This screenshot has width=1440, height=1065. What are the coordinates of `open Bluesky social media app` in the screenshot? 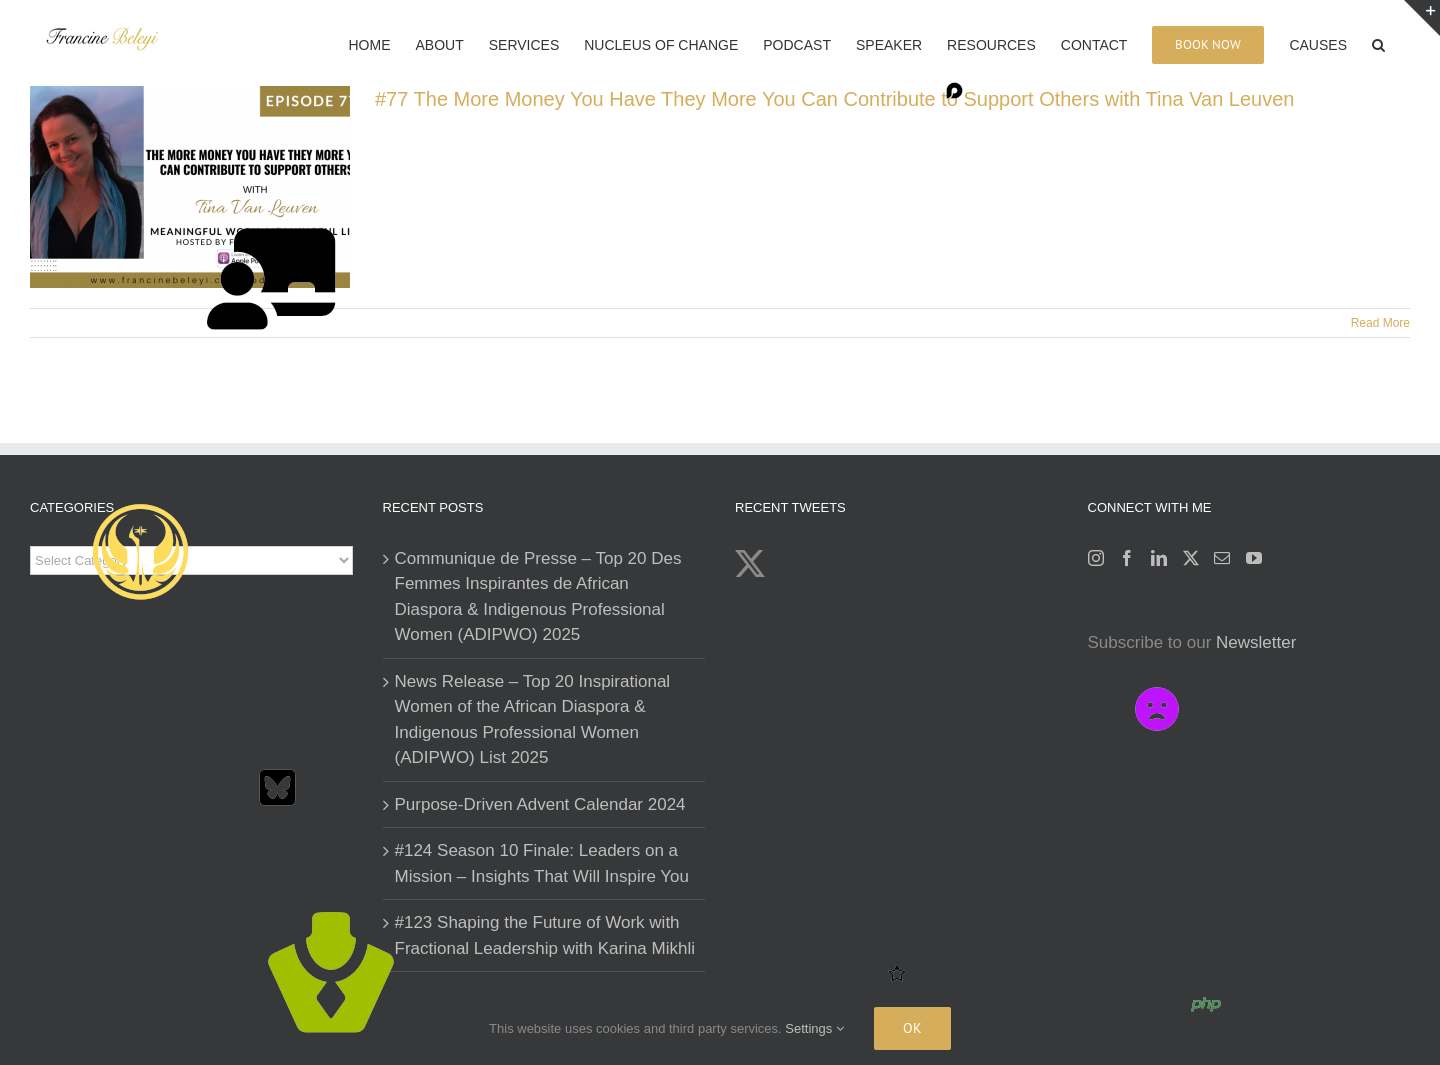 It's located at (277, 787).